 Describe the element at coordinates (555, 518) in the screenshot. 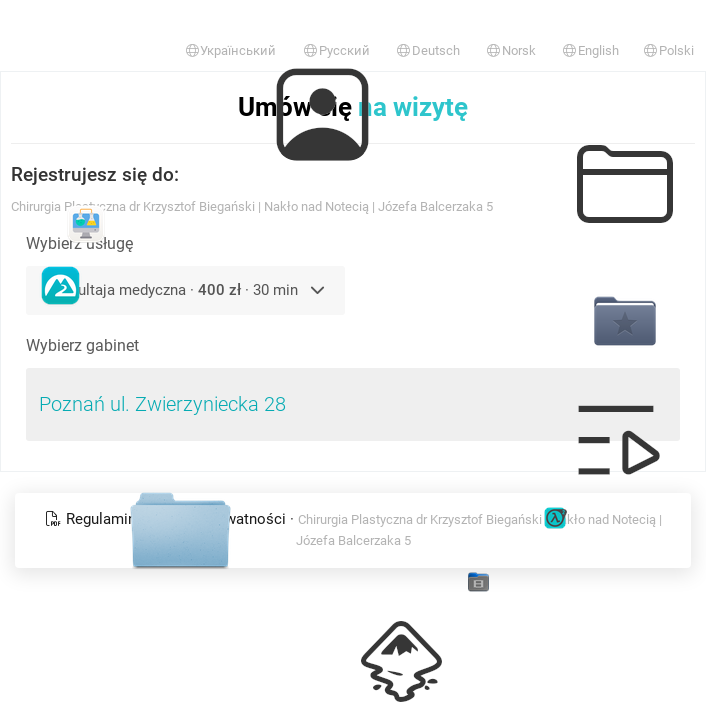

I see `launch Half-Life 2: Lost Coast` at that location.